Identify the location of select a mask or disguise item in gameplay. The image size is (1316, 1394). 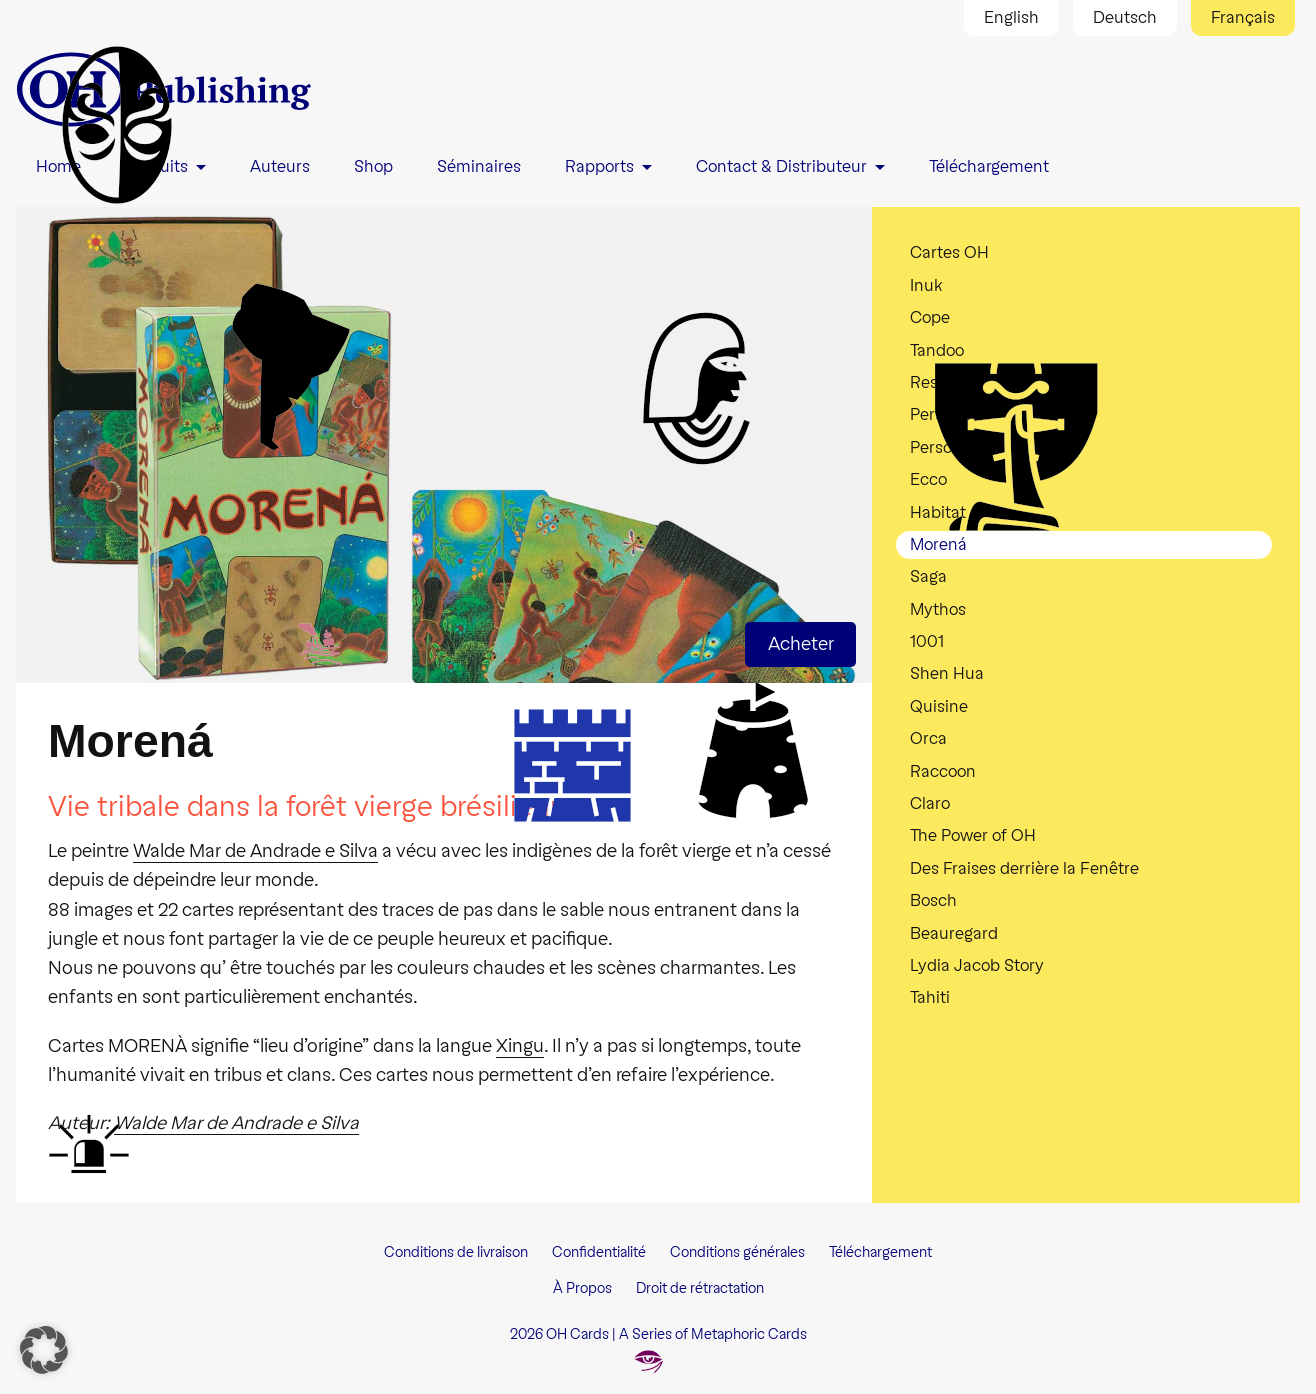
(117, 125).